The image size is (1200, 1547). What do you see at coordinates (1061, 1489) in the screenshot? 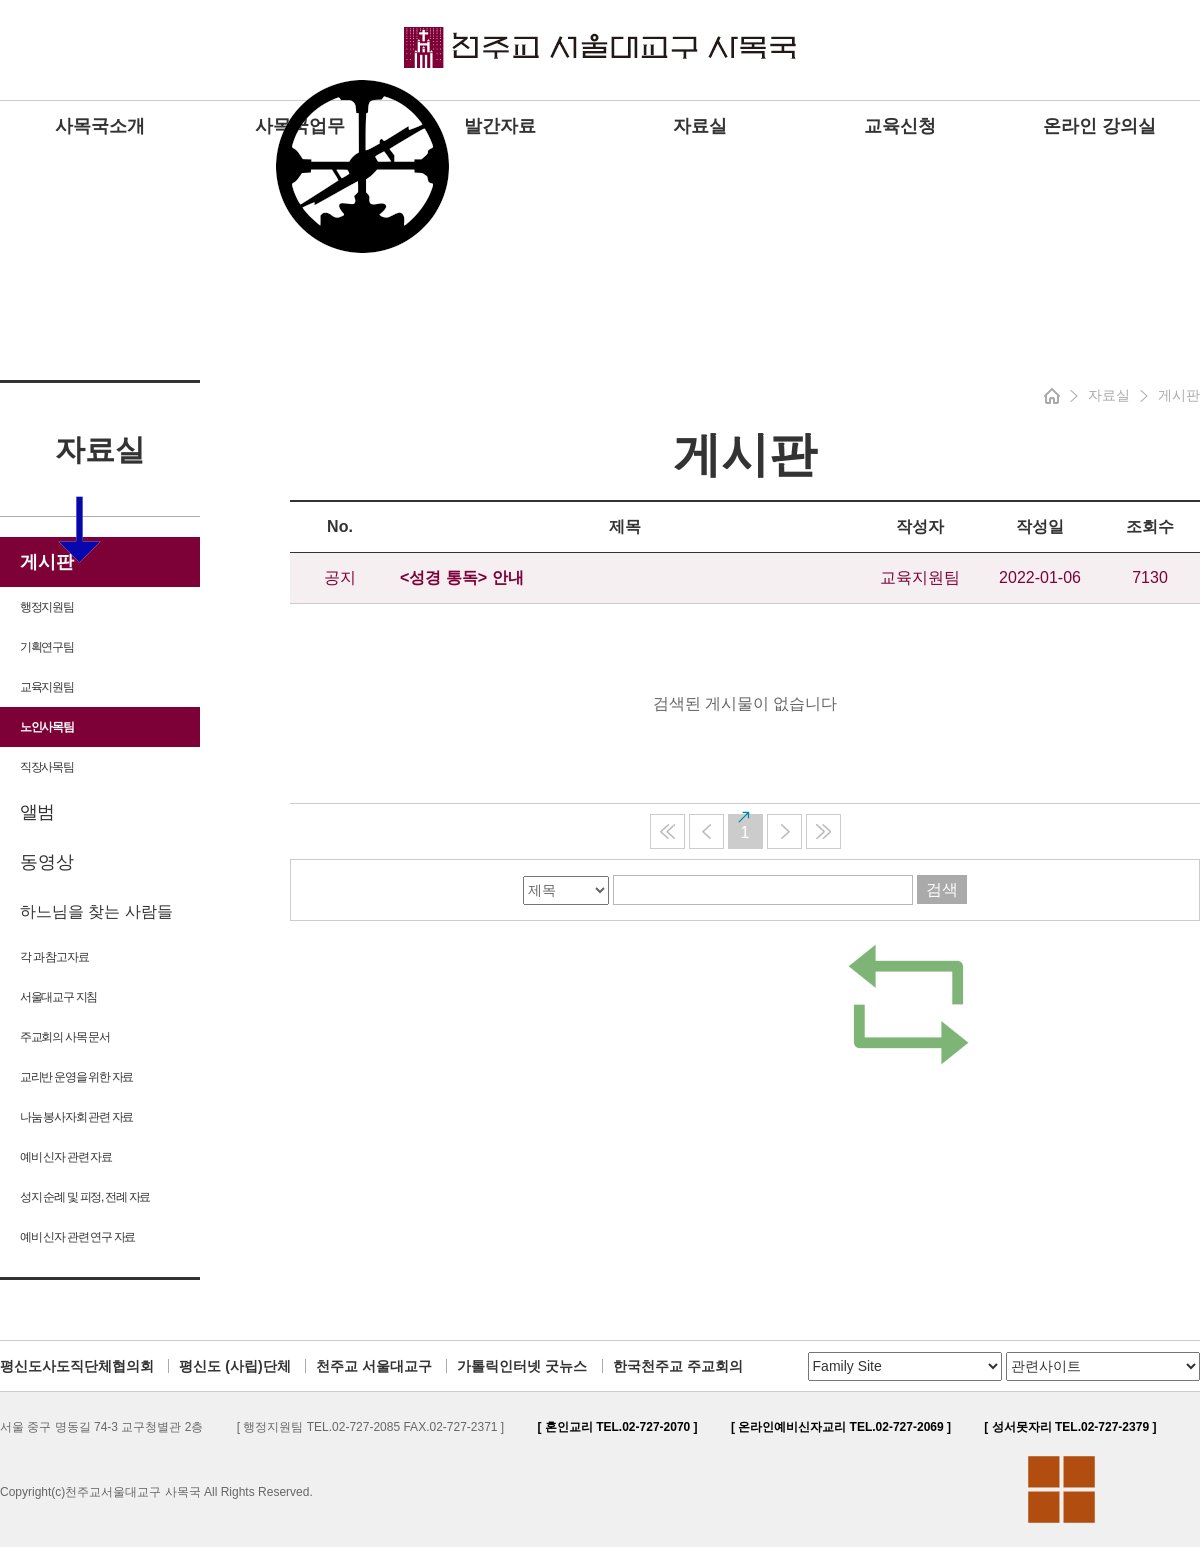
I see `sign in with microsoft account` at bounding box center [1061, 1489].